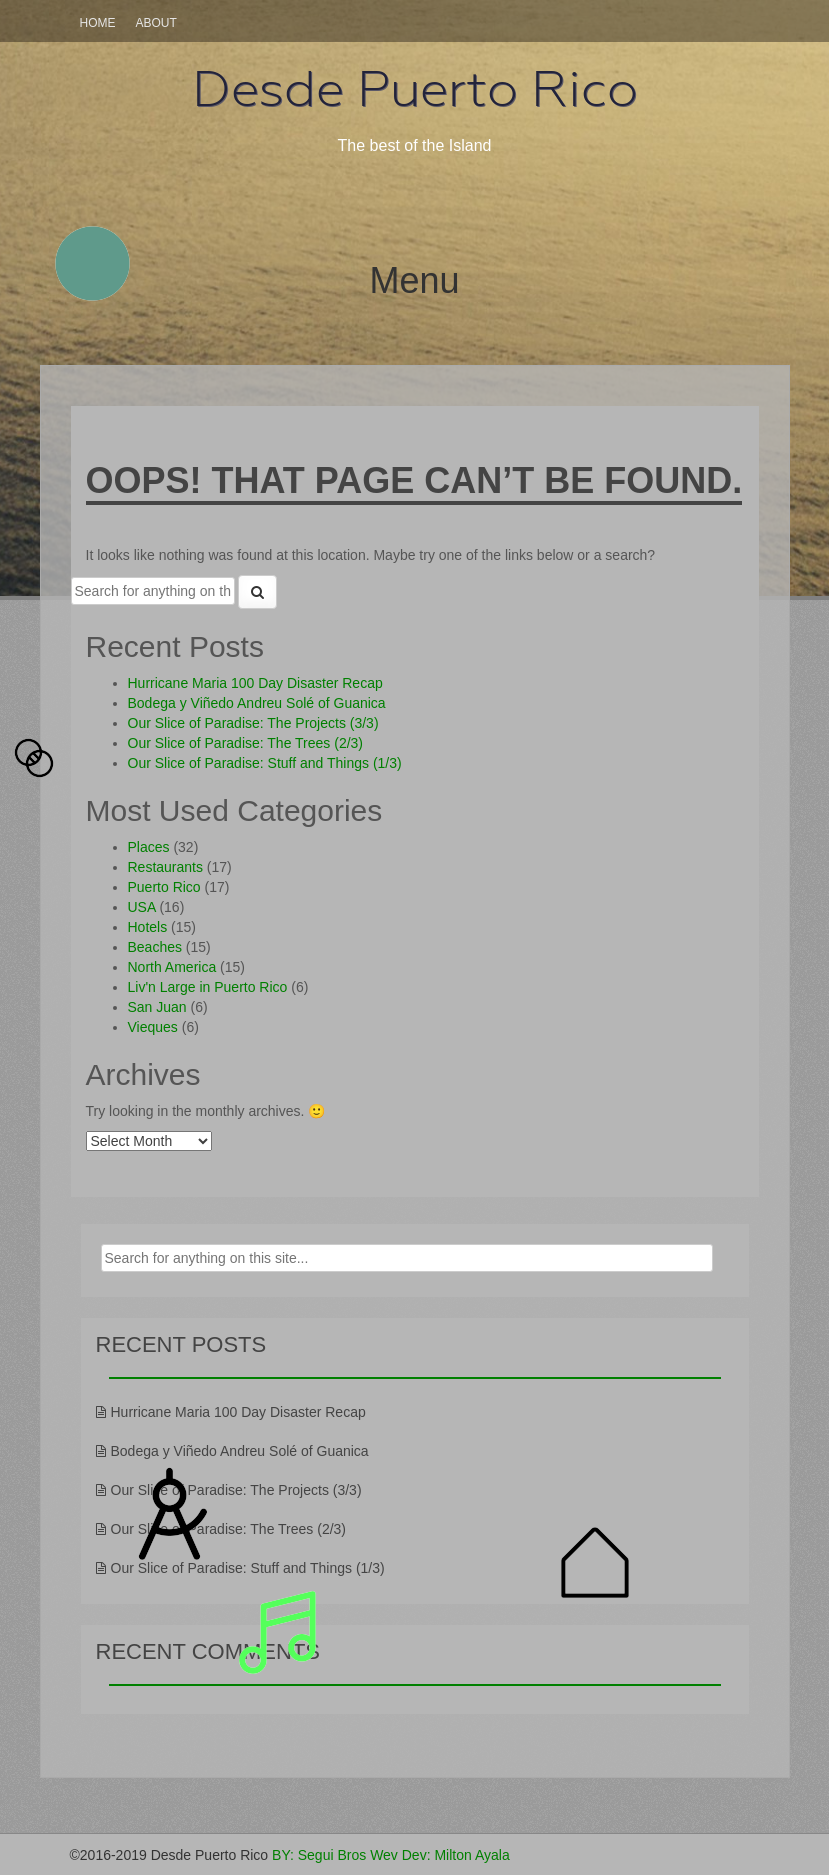 The width and height of the screenshot is (829, 1875). Describe the element at coordinates (34, 758) in the screenshot. I see `apply intersection operation to selected shapes` at that location.